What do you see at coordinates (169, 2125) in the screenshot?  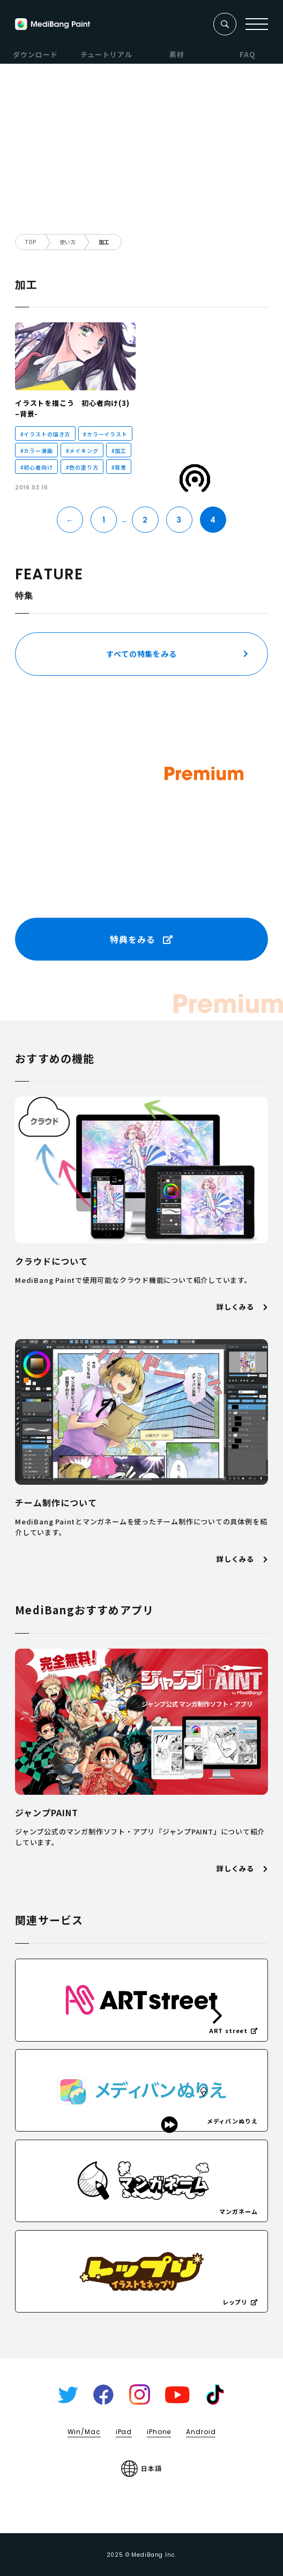 I see `skip to the next track` at bounding box center [169, 2125].